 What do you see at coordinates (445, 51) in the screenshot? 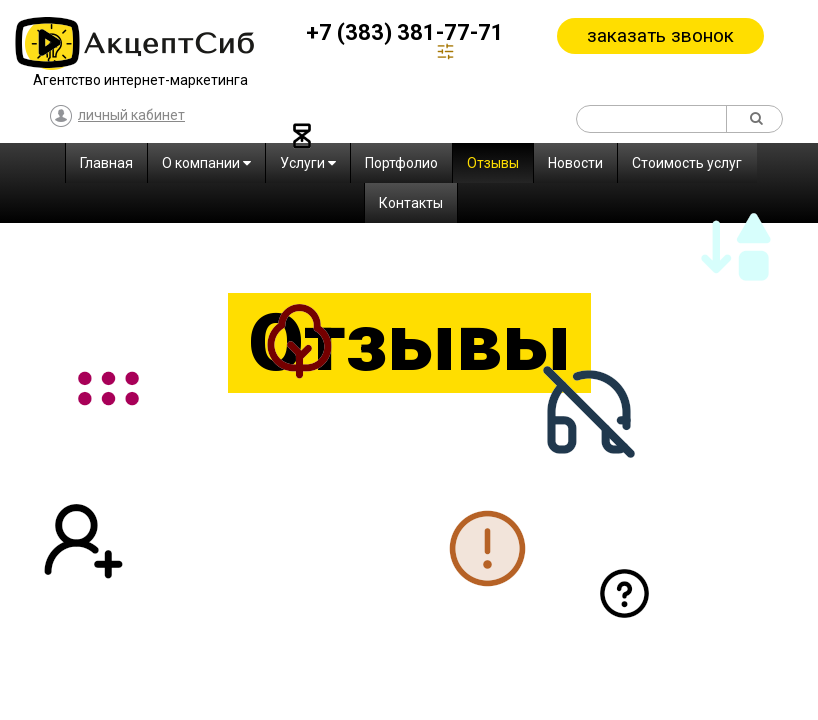
I see `adjust settings or preferences` at bounding box center [445, 51].